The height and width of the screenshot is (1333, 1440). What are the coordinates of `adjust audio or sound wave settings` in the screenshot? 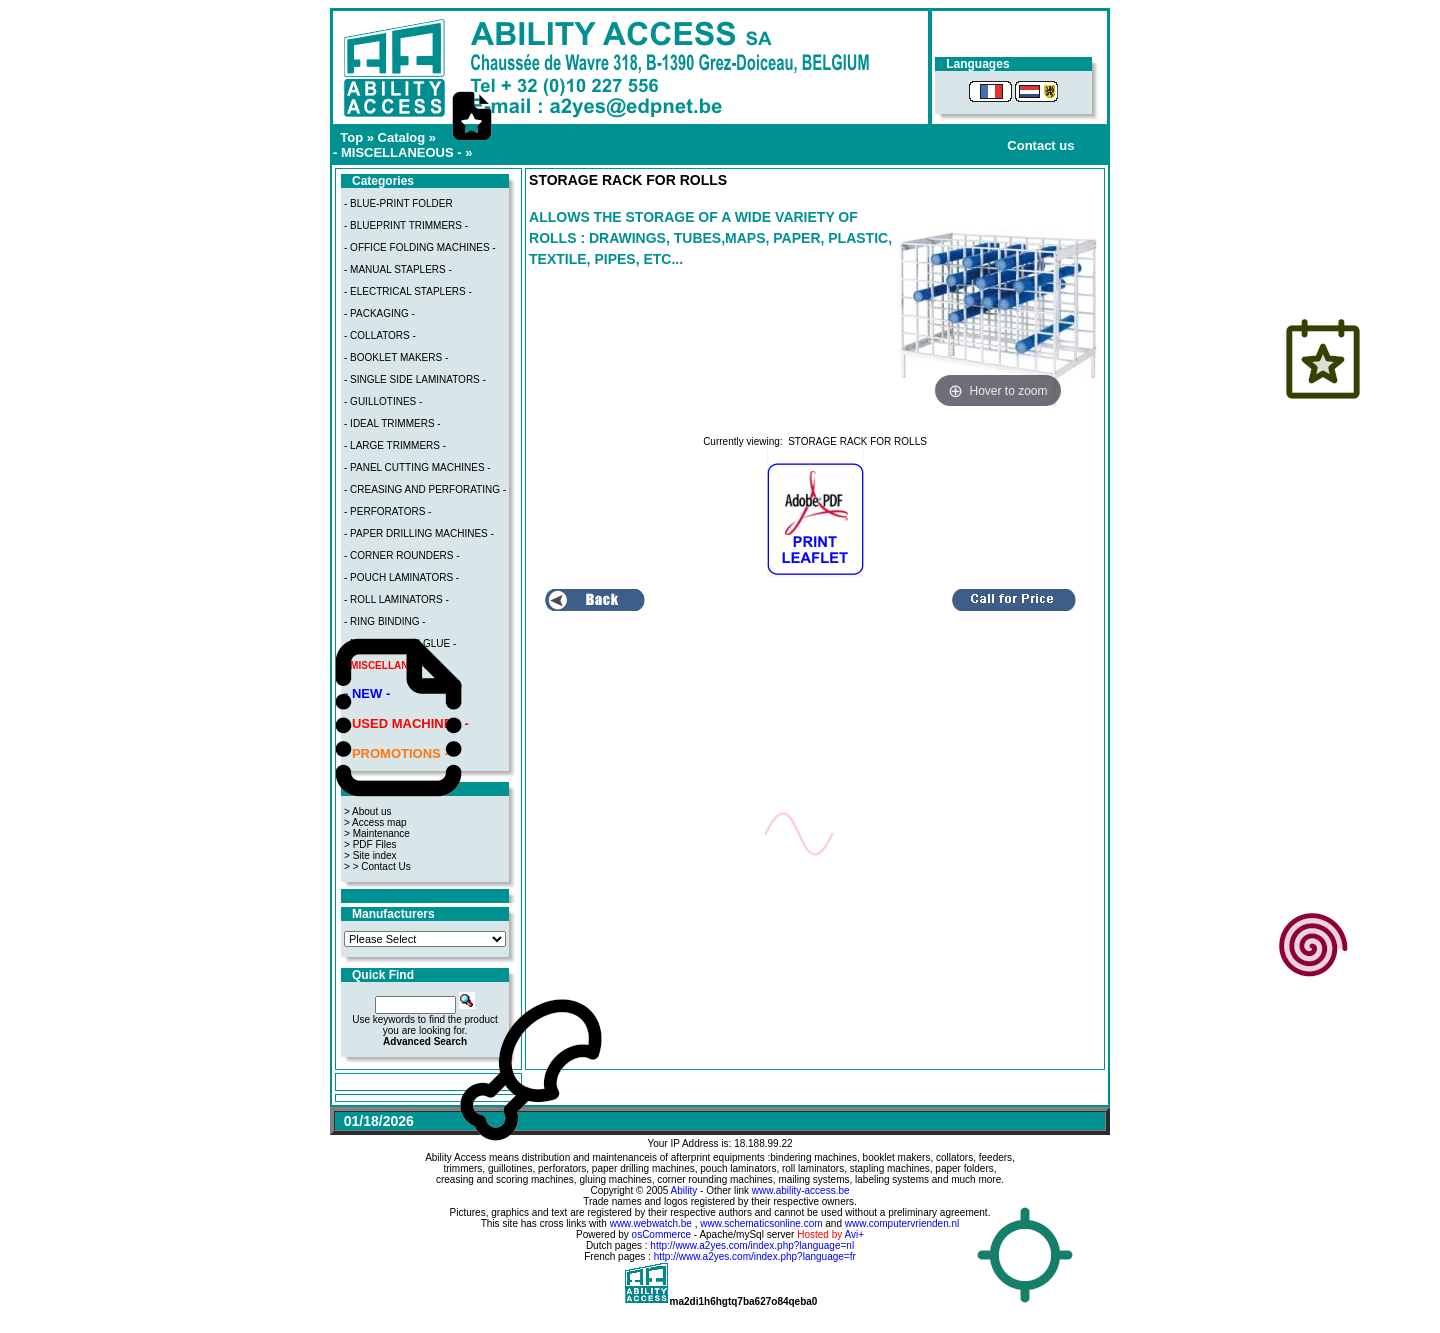 It's located at (799, 834).